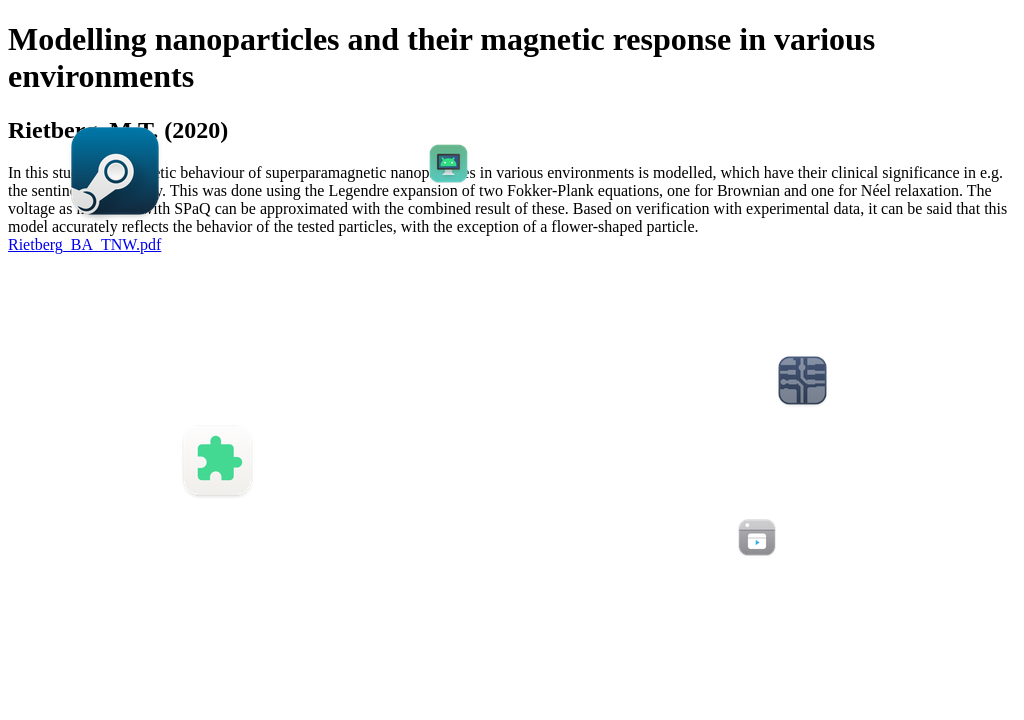  Describe the element at coordinates (217, 460) in the screenshot. I see `open palapeli puzzle game` at that location.